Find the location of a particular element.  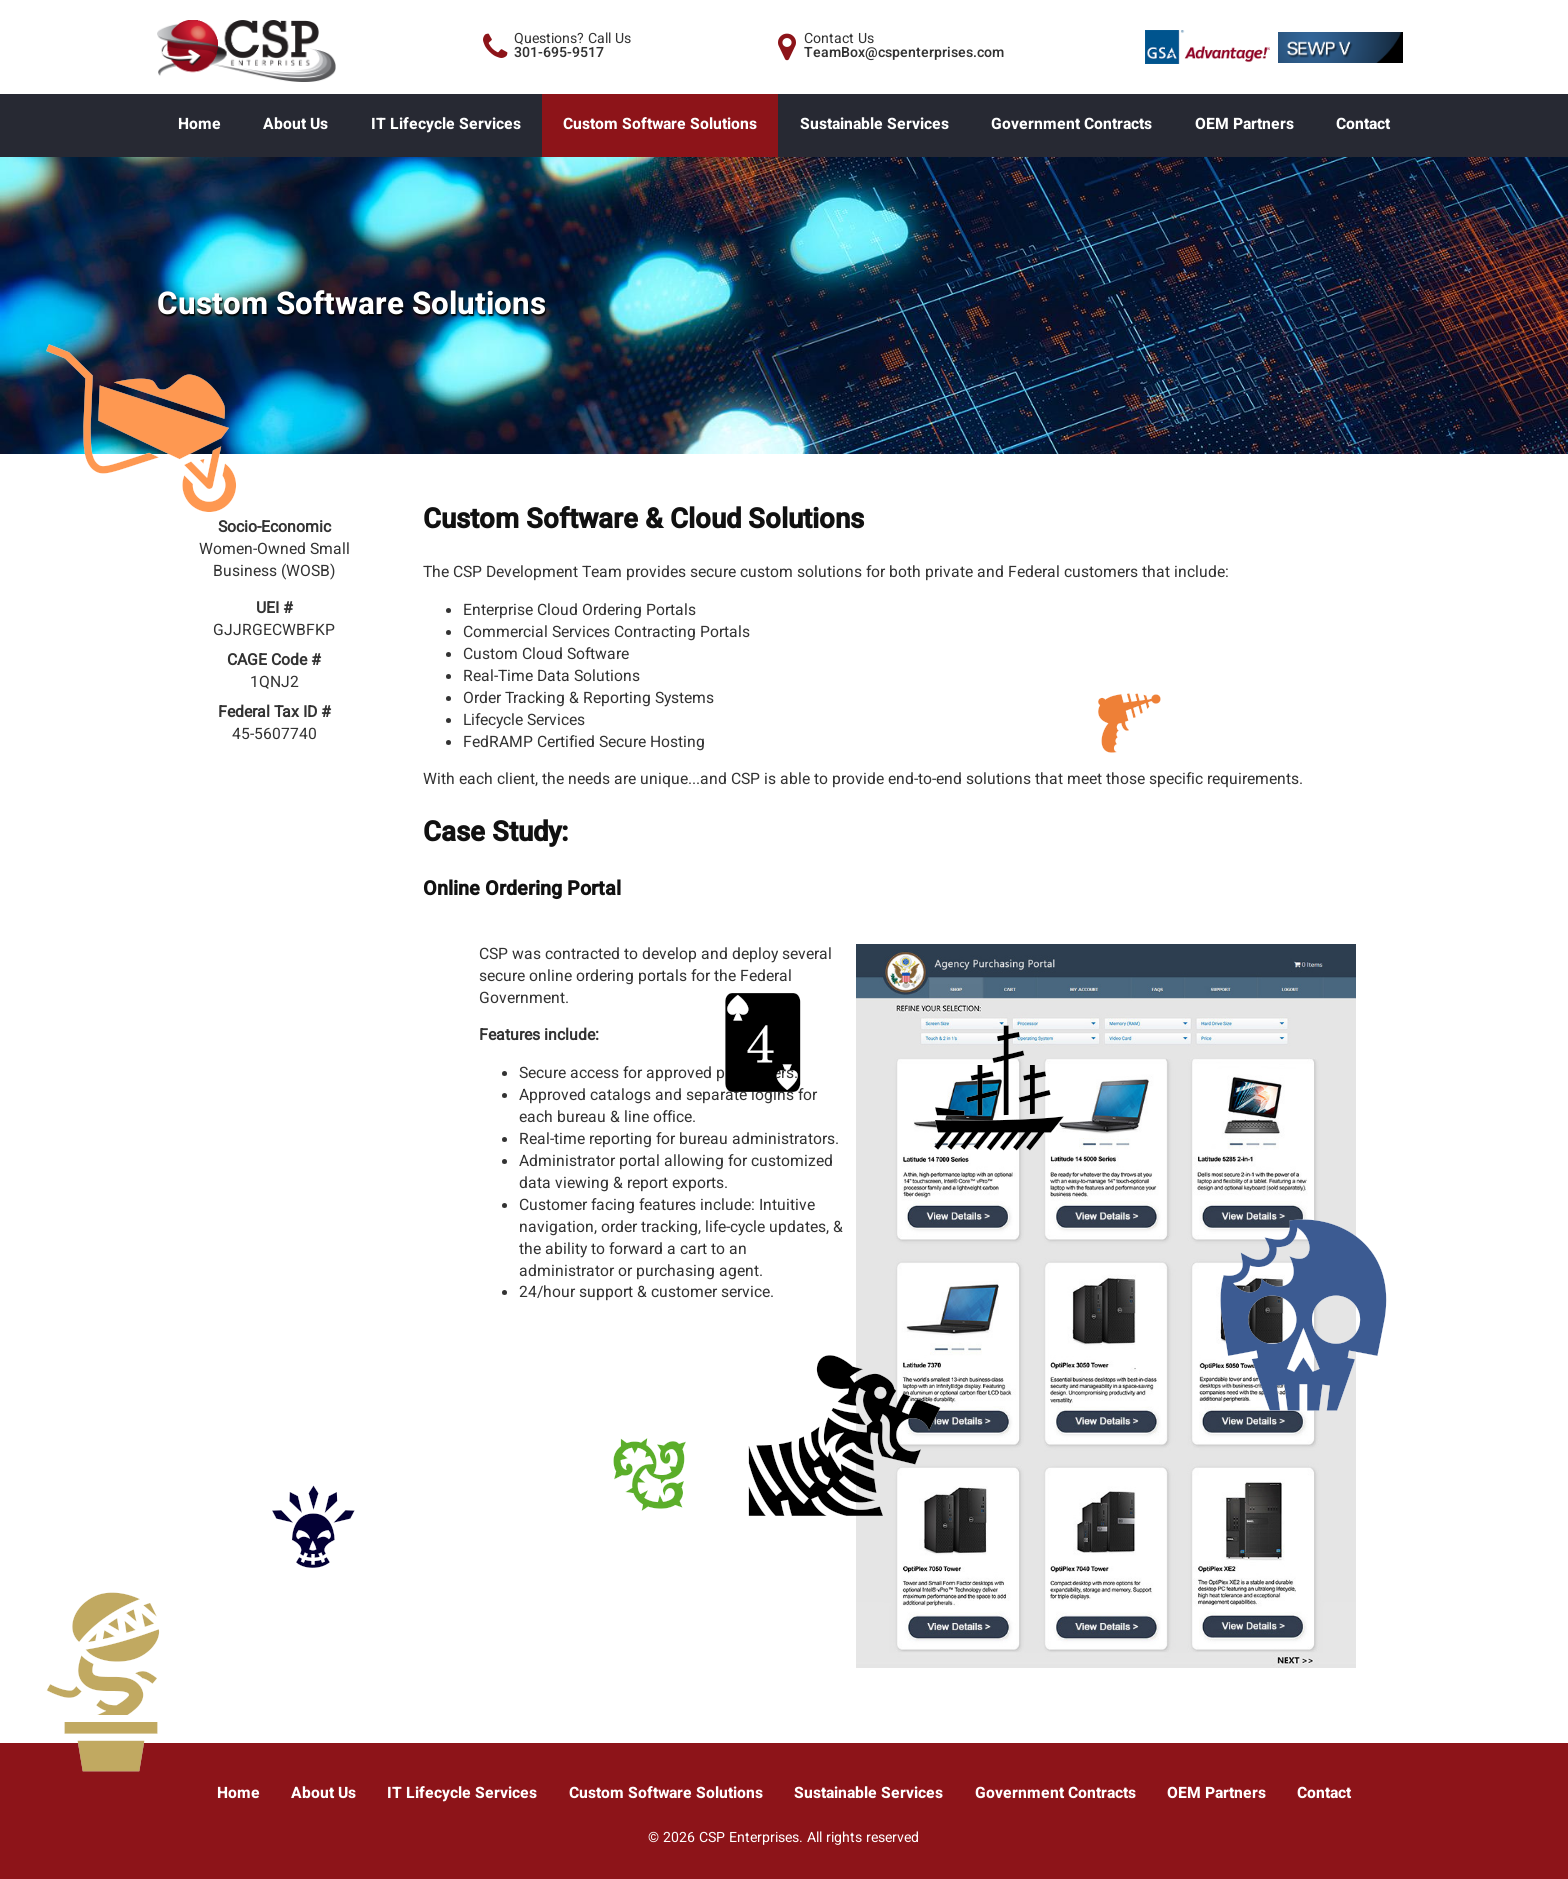

indicates a fun or casual death/game over state is located at coordinates (313, 1526).